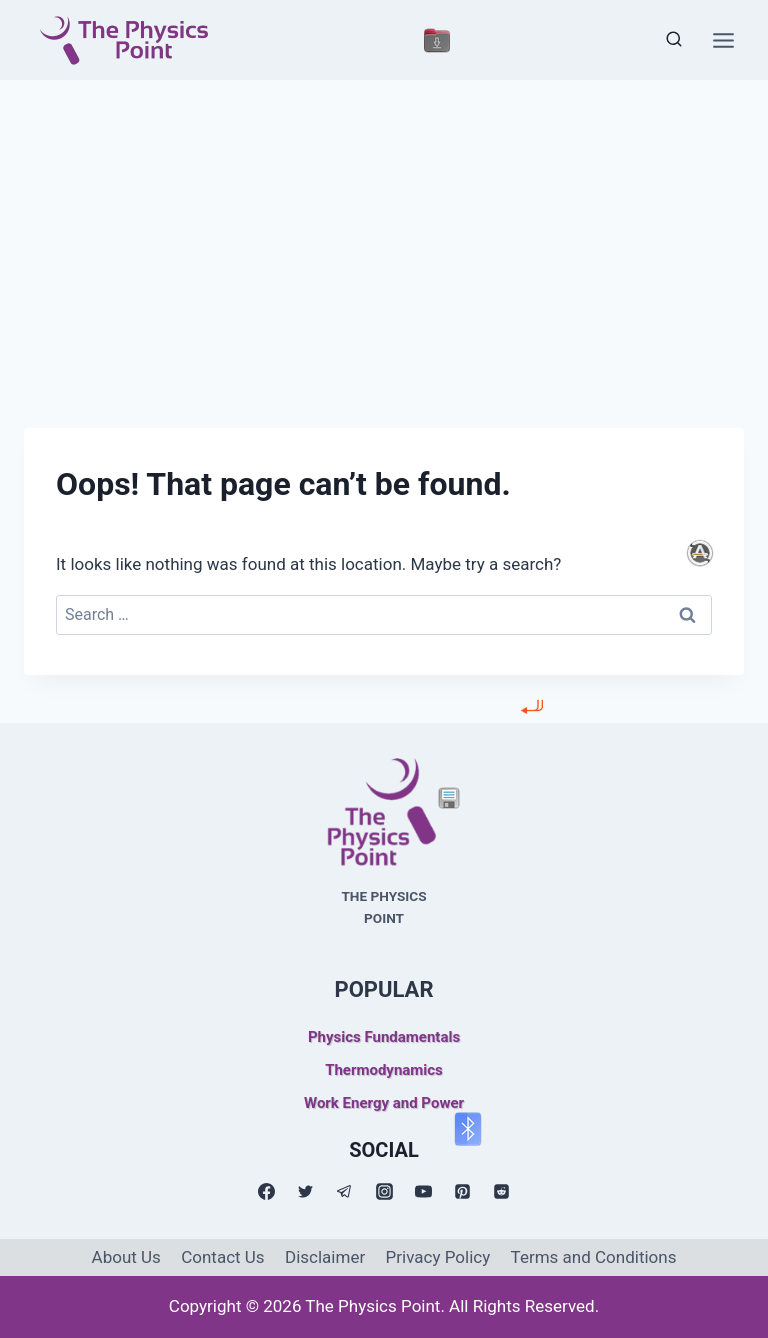 Image resolution: width=768 pixels, height=1338 pixels. What do you see at coordinates (449, 798) in the screenshot?
I see `save file to disk` at bounding box center [449, 798].